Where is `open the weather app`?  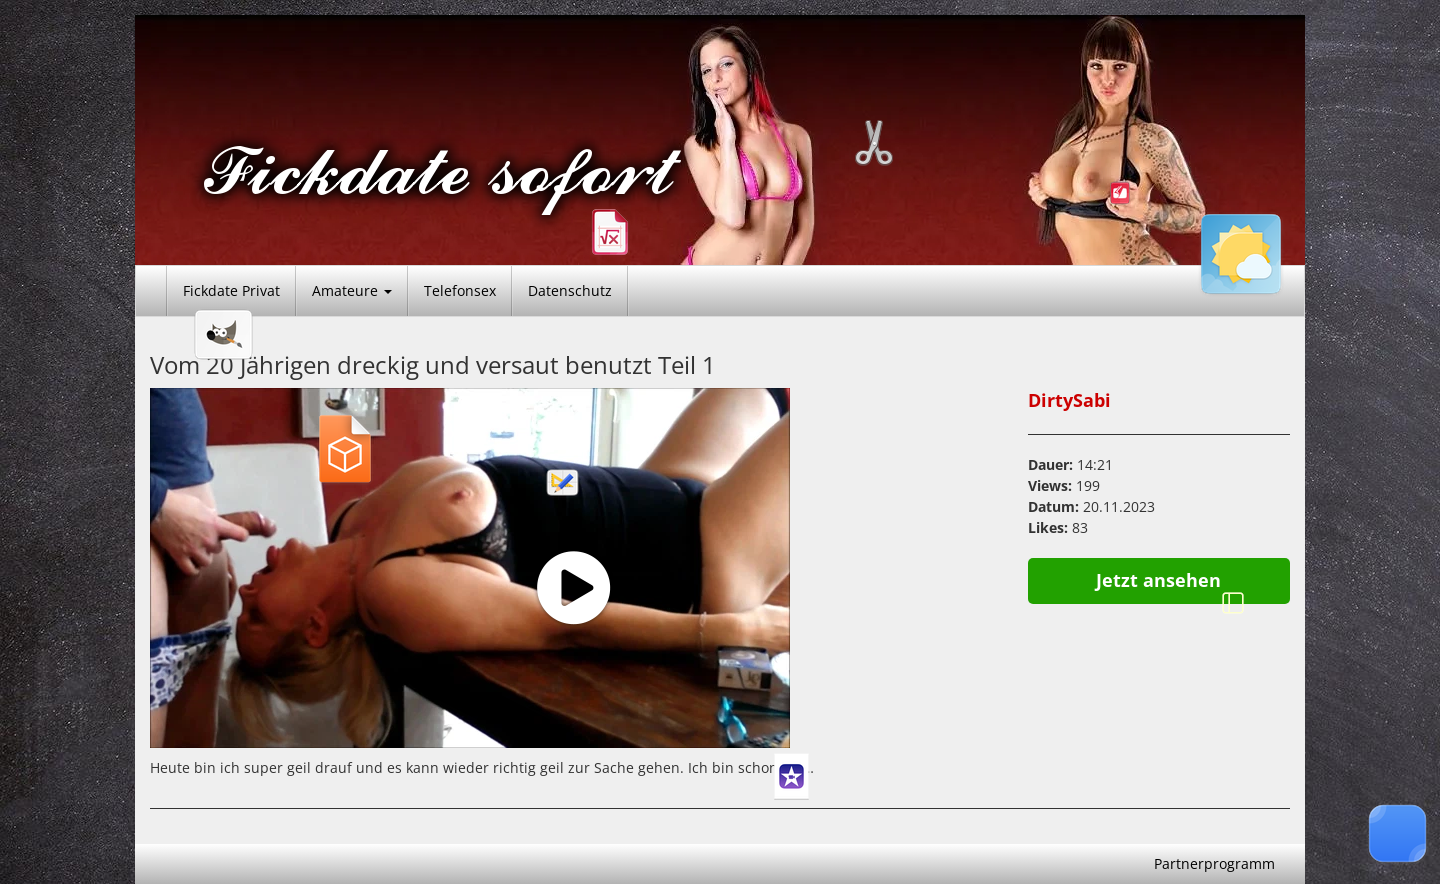 open the weather app is located at coordinates (1241, 254).